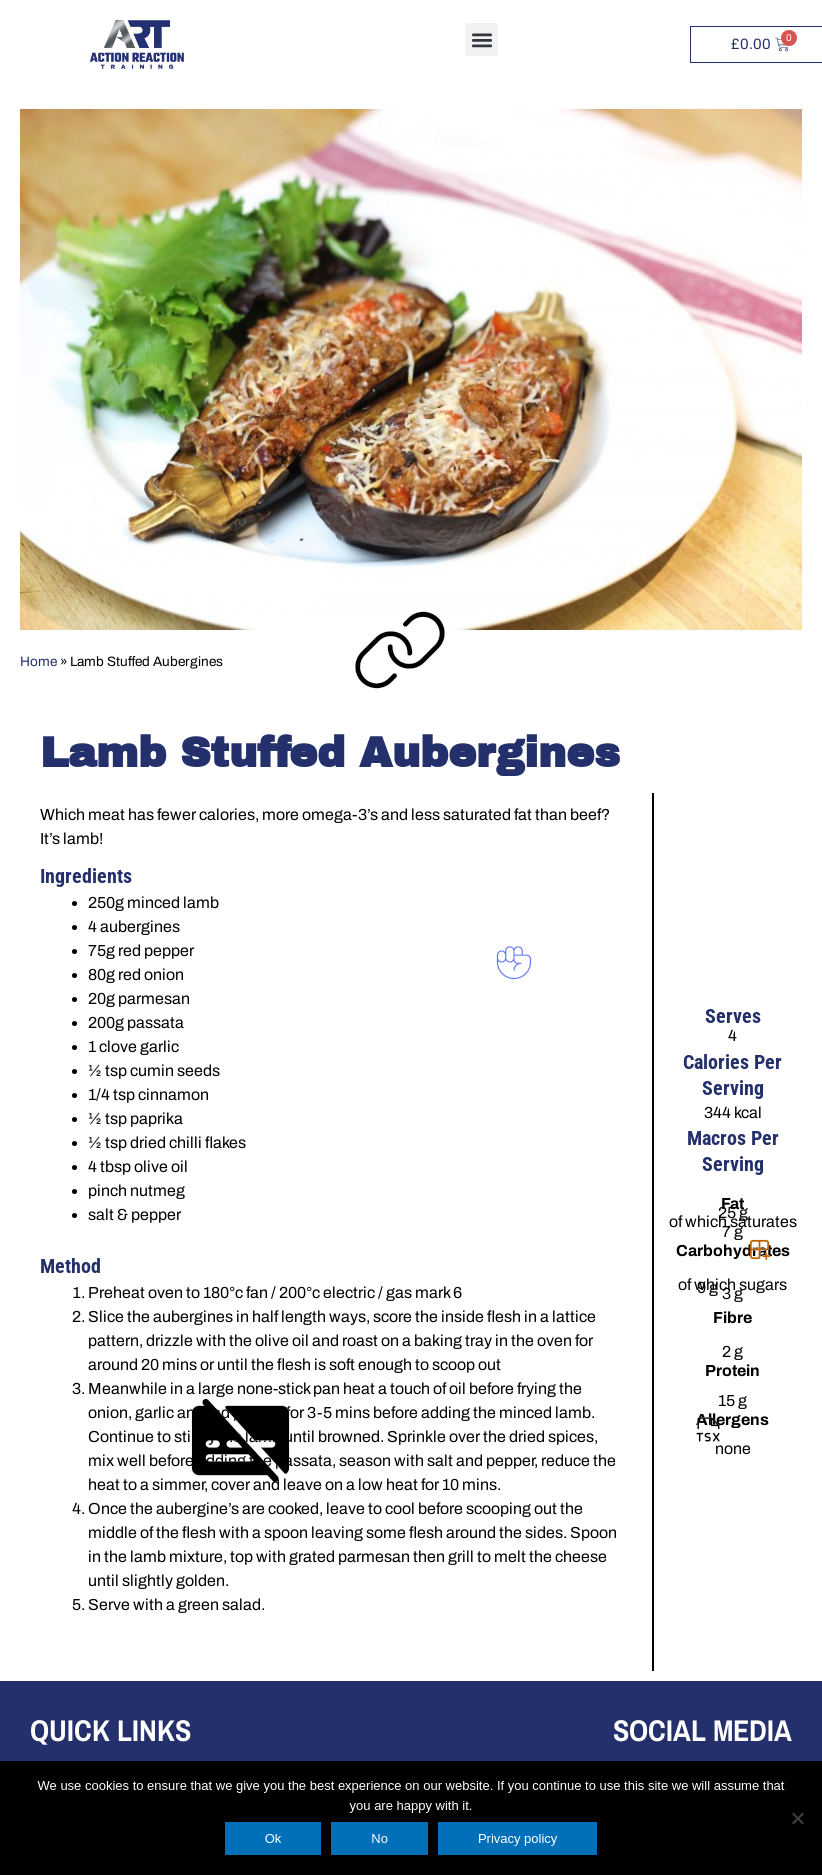 Image resolution: width=822 pixels, height=1875 pixels. What do you see at coordinates (708, 1430) in the screenshot?
I see `a typescript react (.tsx) file` at bounding box center [708, 1430].